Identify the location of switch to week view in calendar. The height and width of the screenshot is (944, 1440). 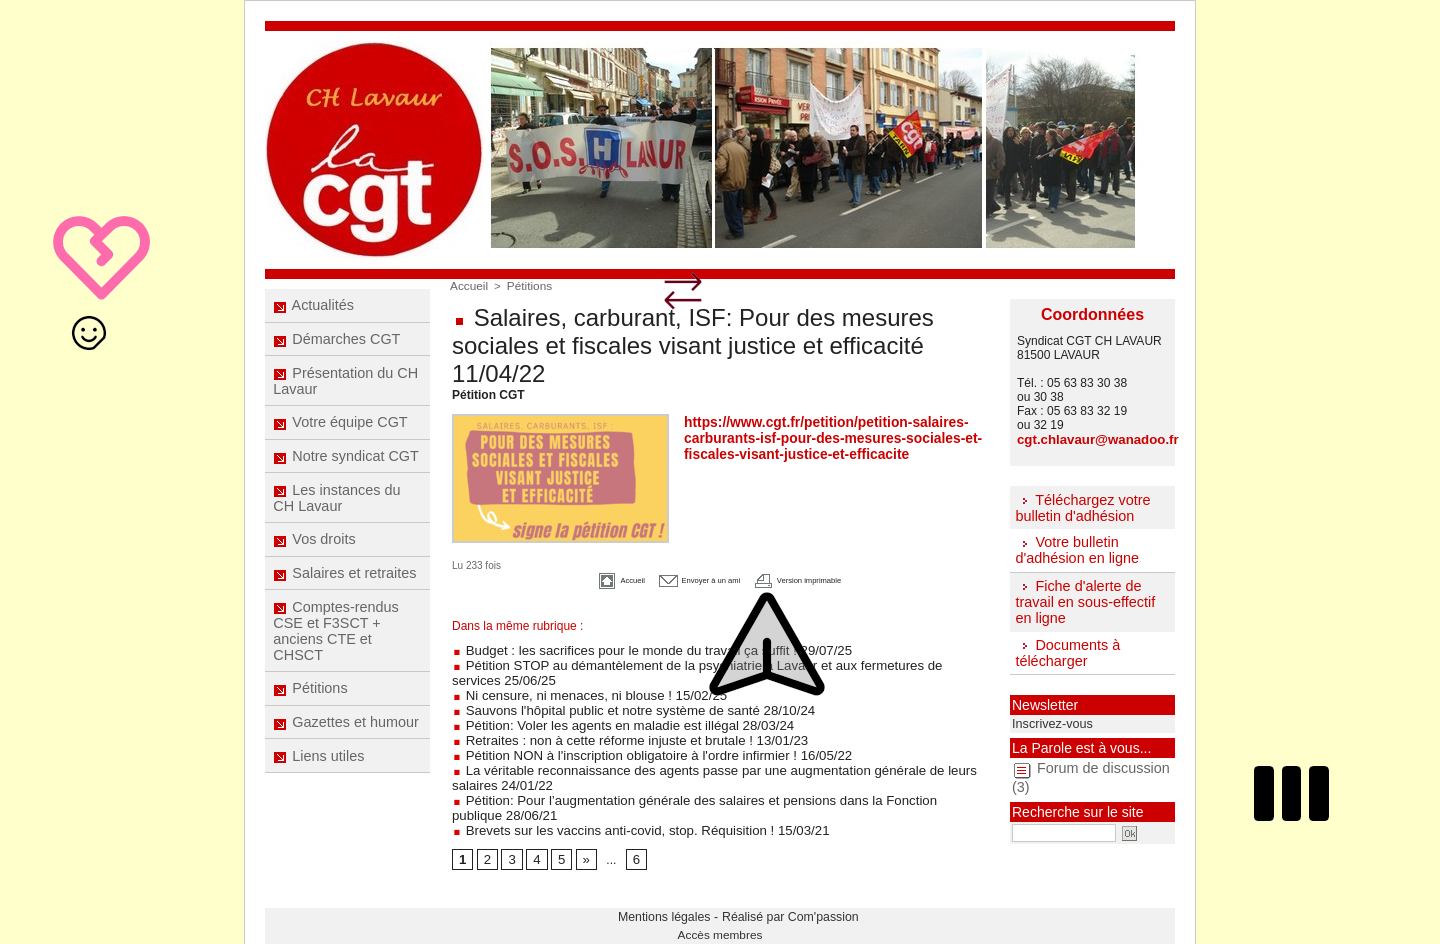
(1293, 793).